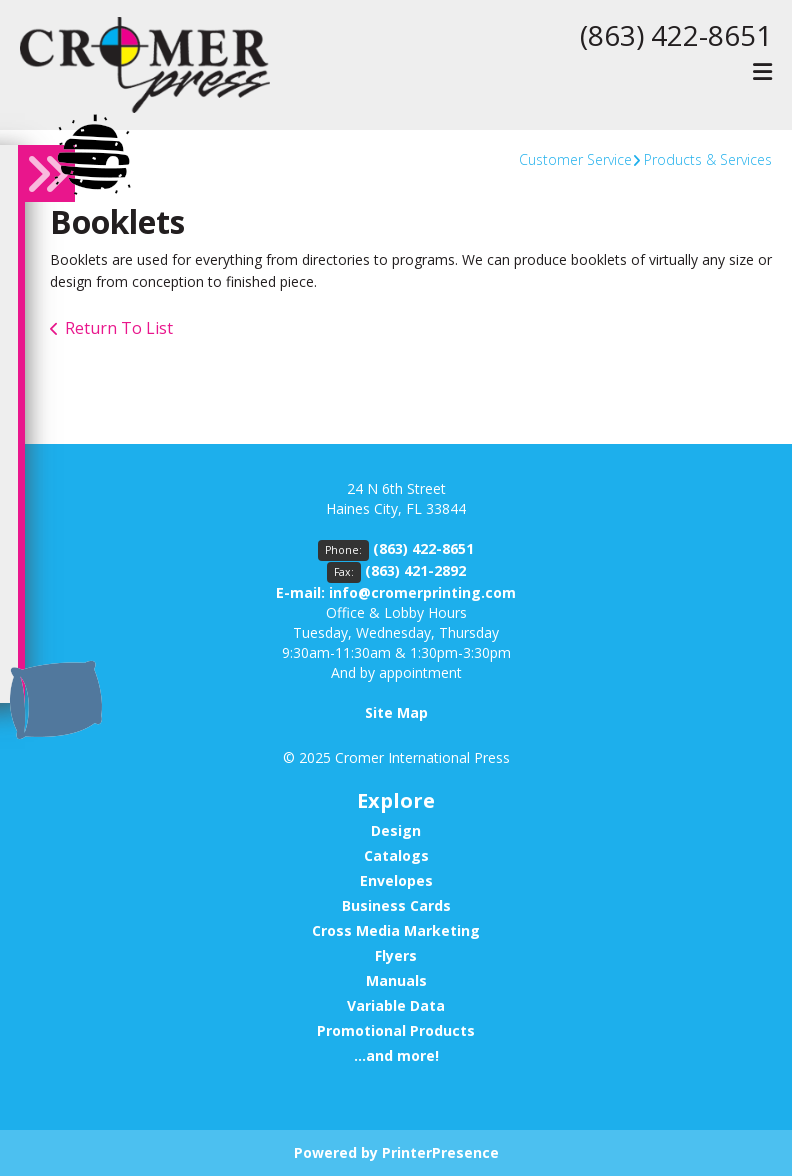  Describe the element at coordinates (94, 154) in the screenshot. I see `view beehive or apiary location` at that location.